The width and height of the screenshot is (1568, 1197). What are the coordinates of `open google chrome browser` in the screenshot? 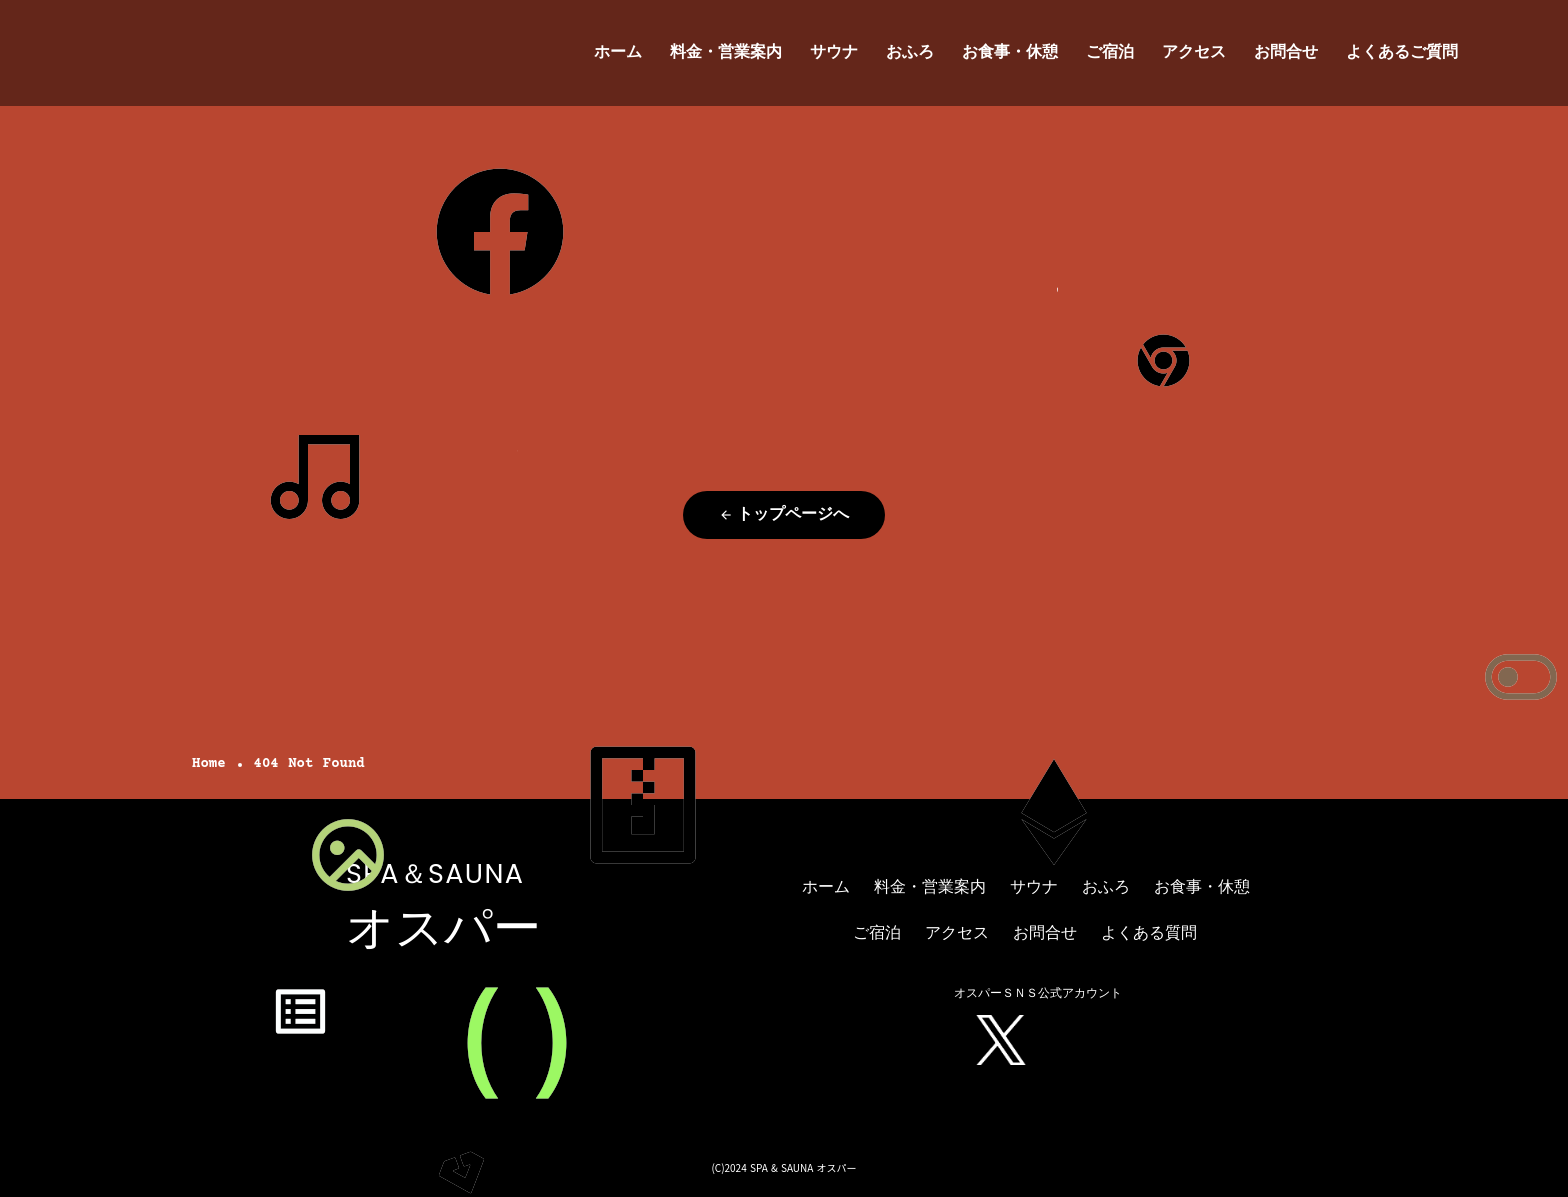 It's located at (1163, 360).